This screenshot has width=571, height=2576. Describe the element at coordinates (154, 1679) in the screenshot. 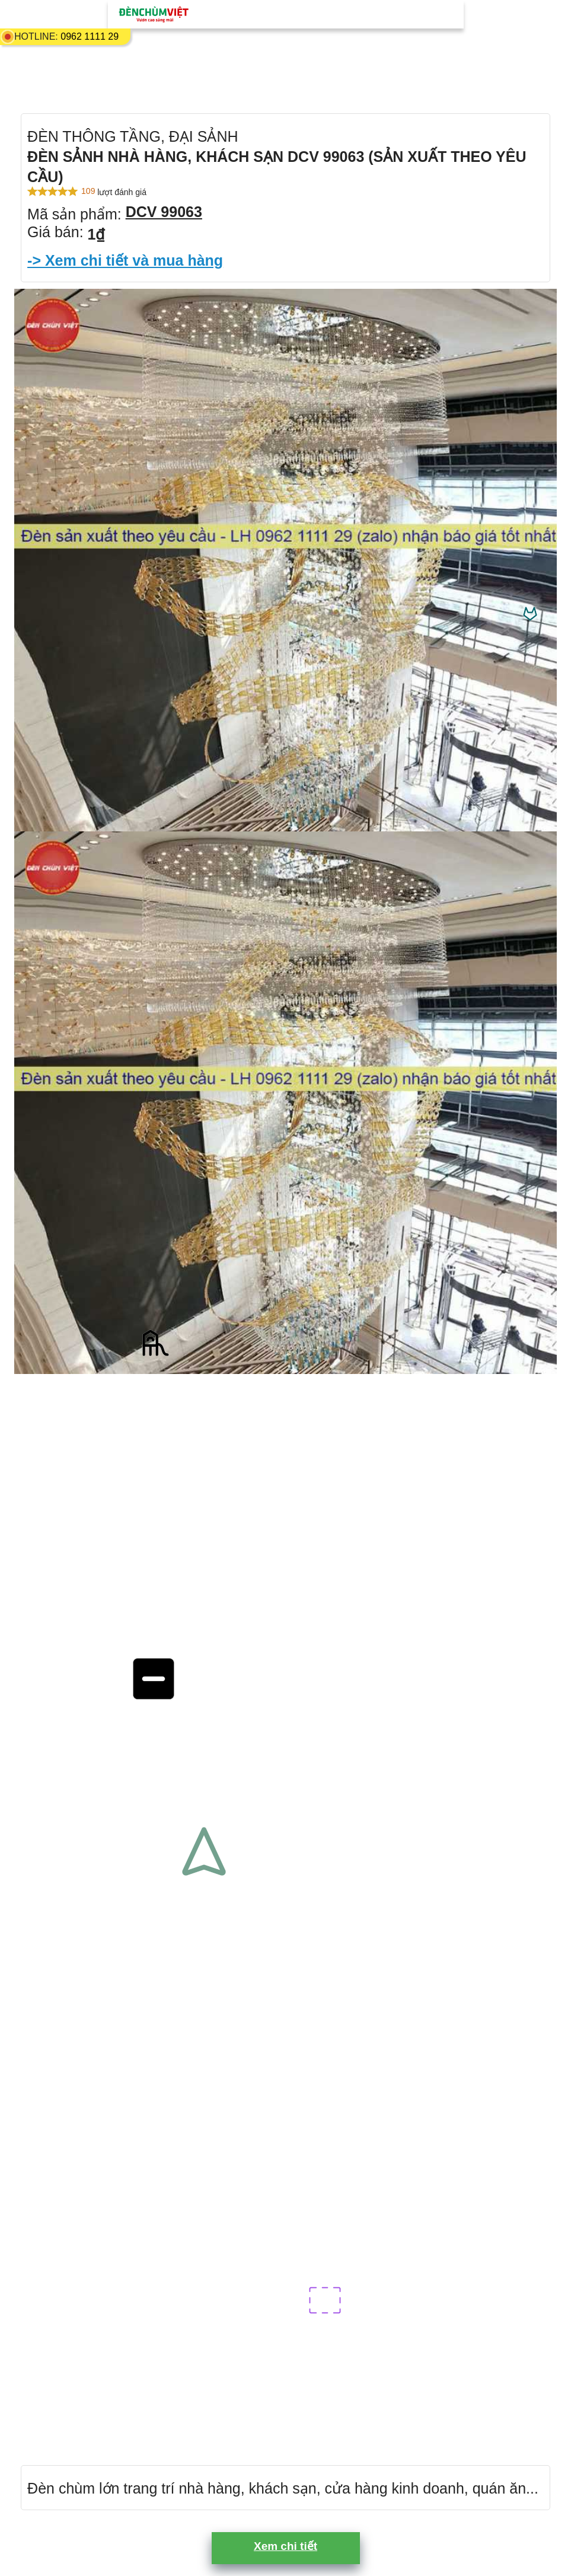

I see `indicates partial selection in a multi-select list` at that location.